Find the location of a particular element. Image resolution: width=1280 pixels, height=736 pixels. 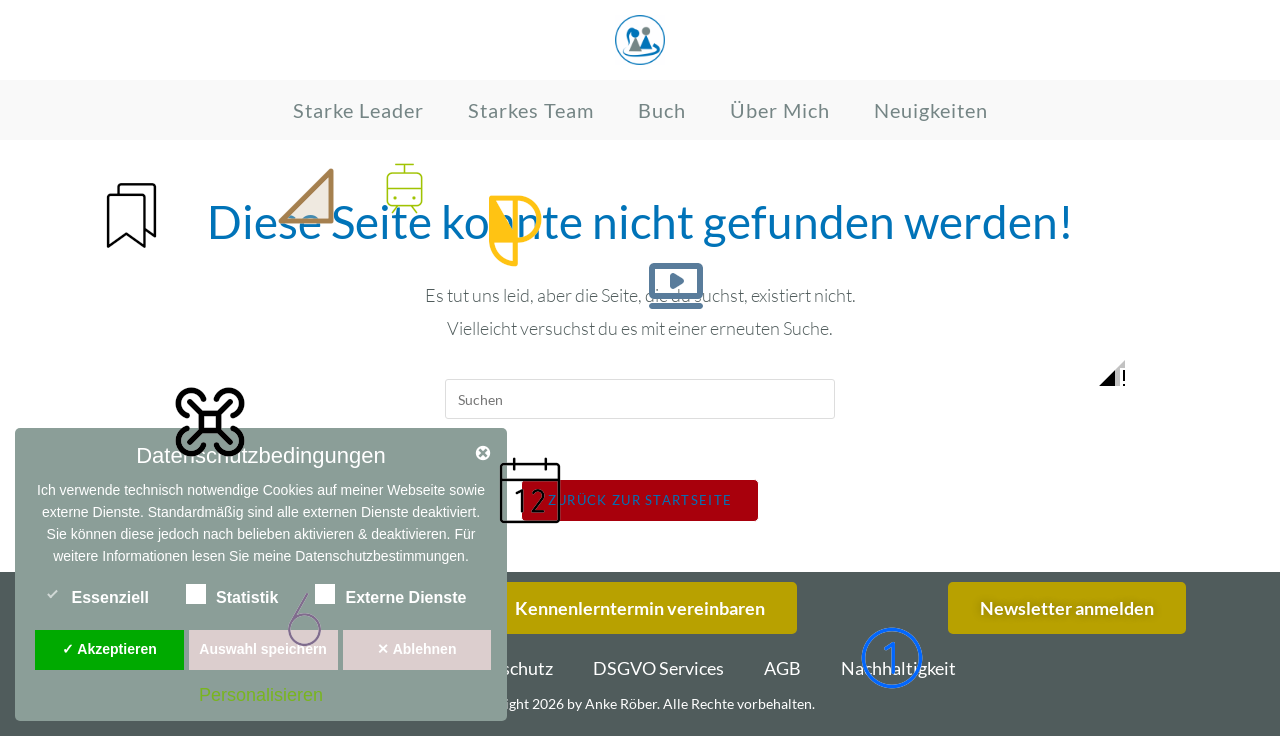

adjust notch or display cutout settings is located at coordinates (310, 200).